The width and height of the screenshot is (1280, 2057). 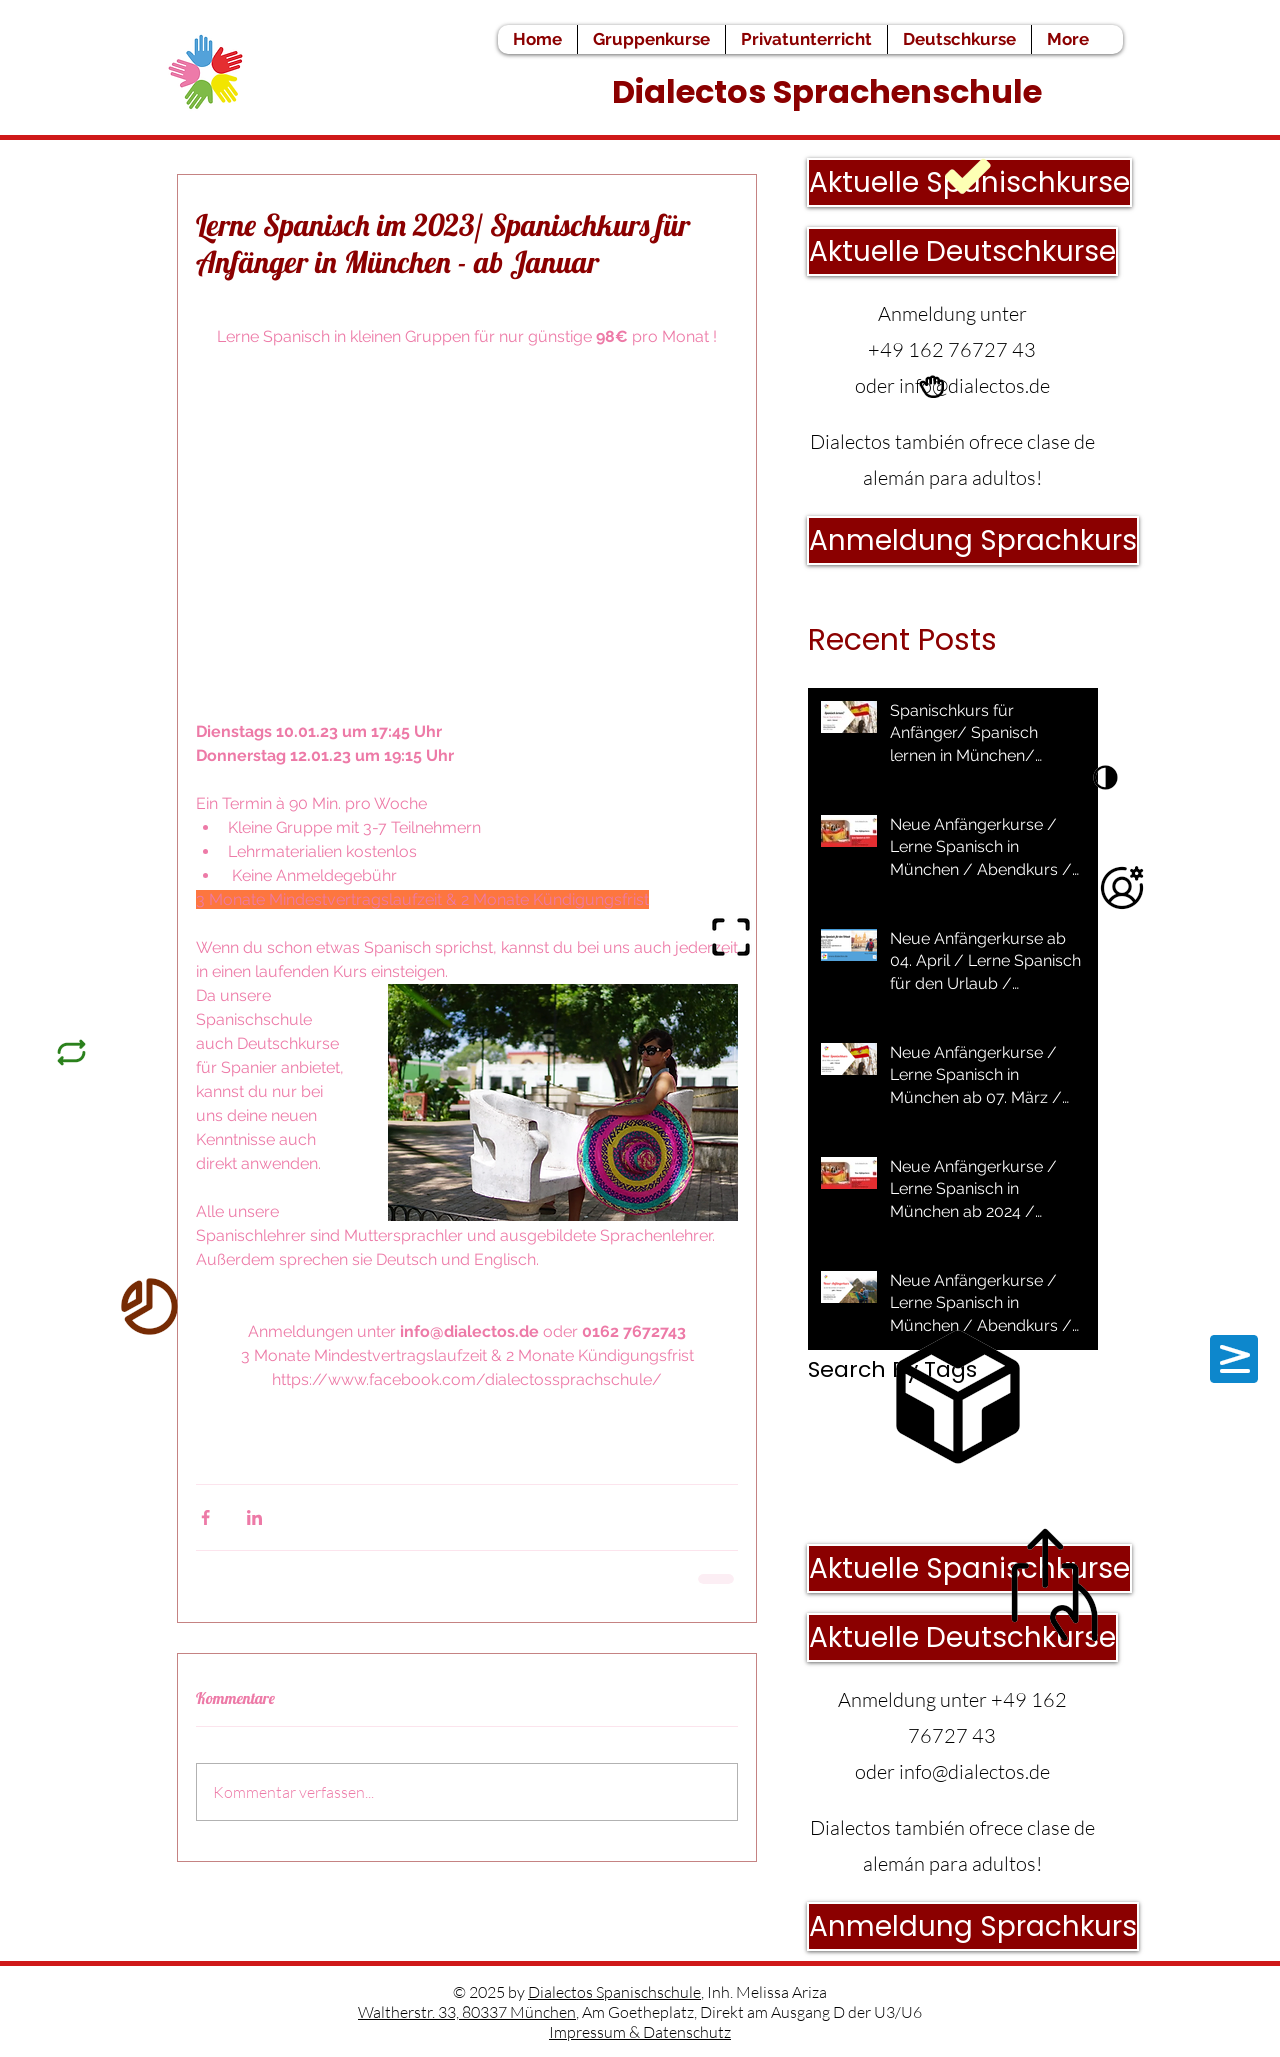 I want to click on enable repeat or loop playback, so click(x=71, y=1052).